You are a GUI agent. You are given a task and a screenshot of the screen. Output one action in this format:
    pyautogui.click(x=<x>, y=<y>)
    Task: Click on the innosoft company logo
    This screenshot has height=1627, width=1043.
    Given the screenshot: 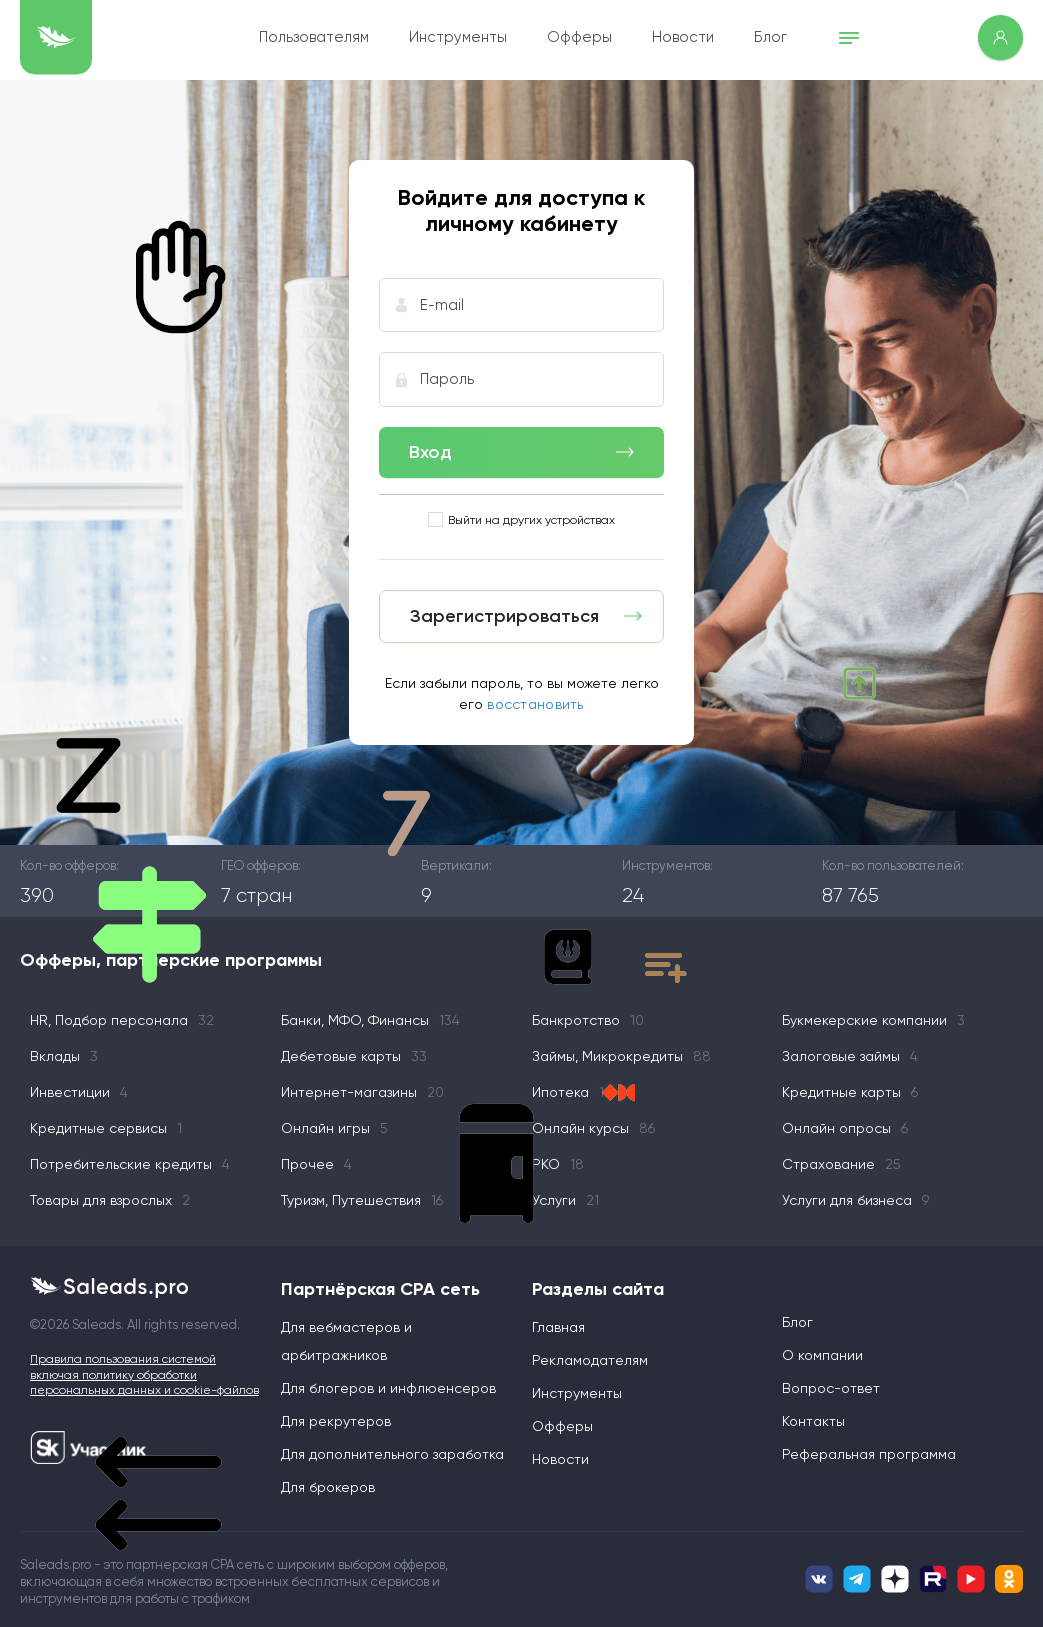 What is the action you would take?
    pyautogui.click(x=618, y=1092)
    